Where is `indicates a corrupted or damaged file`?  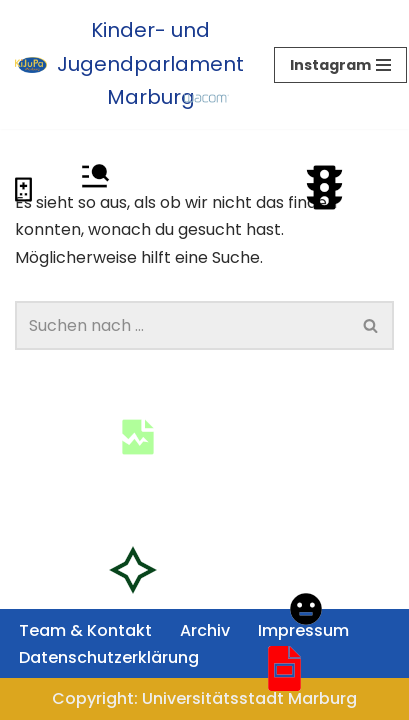
indicates a corrupted or damaged file is located at coordinates (138, 437).